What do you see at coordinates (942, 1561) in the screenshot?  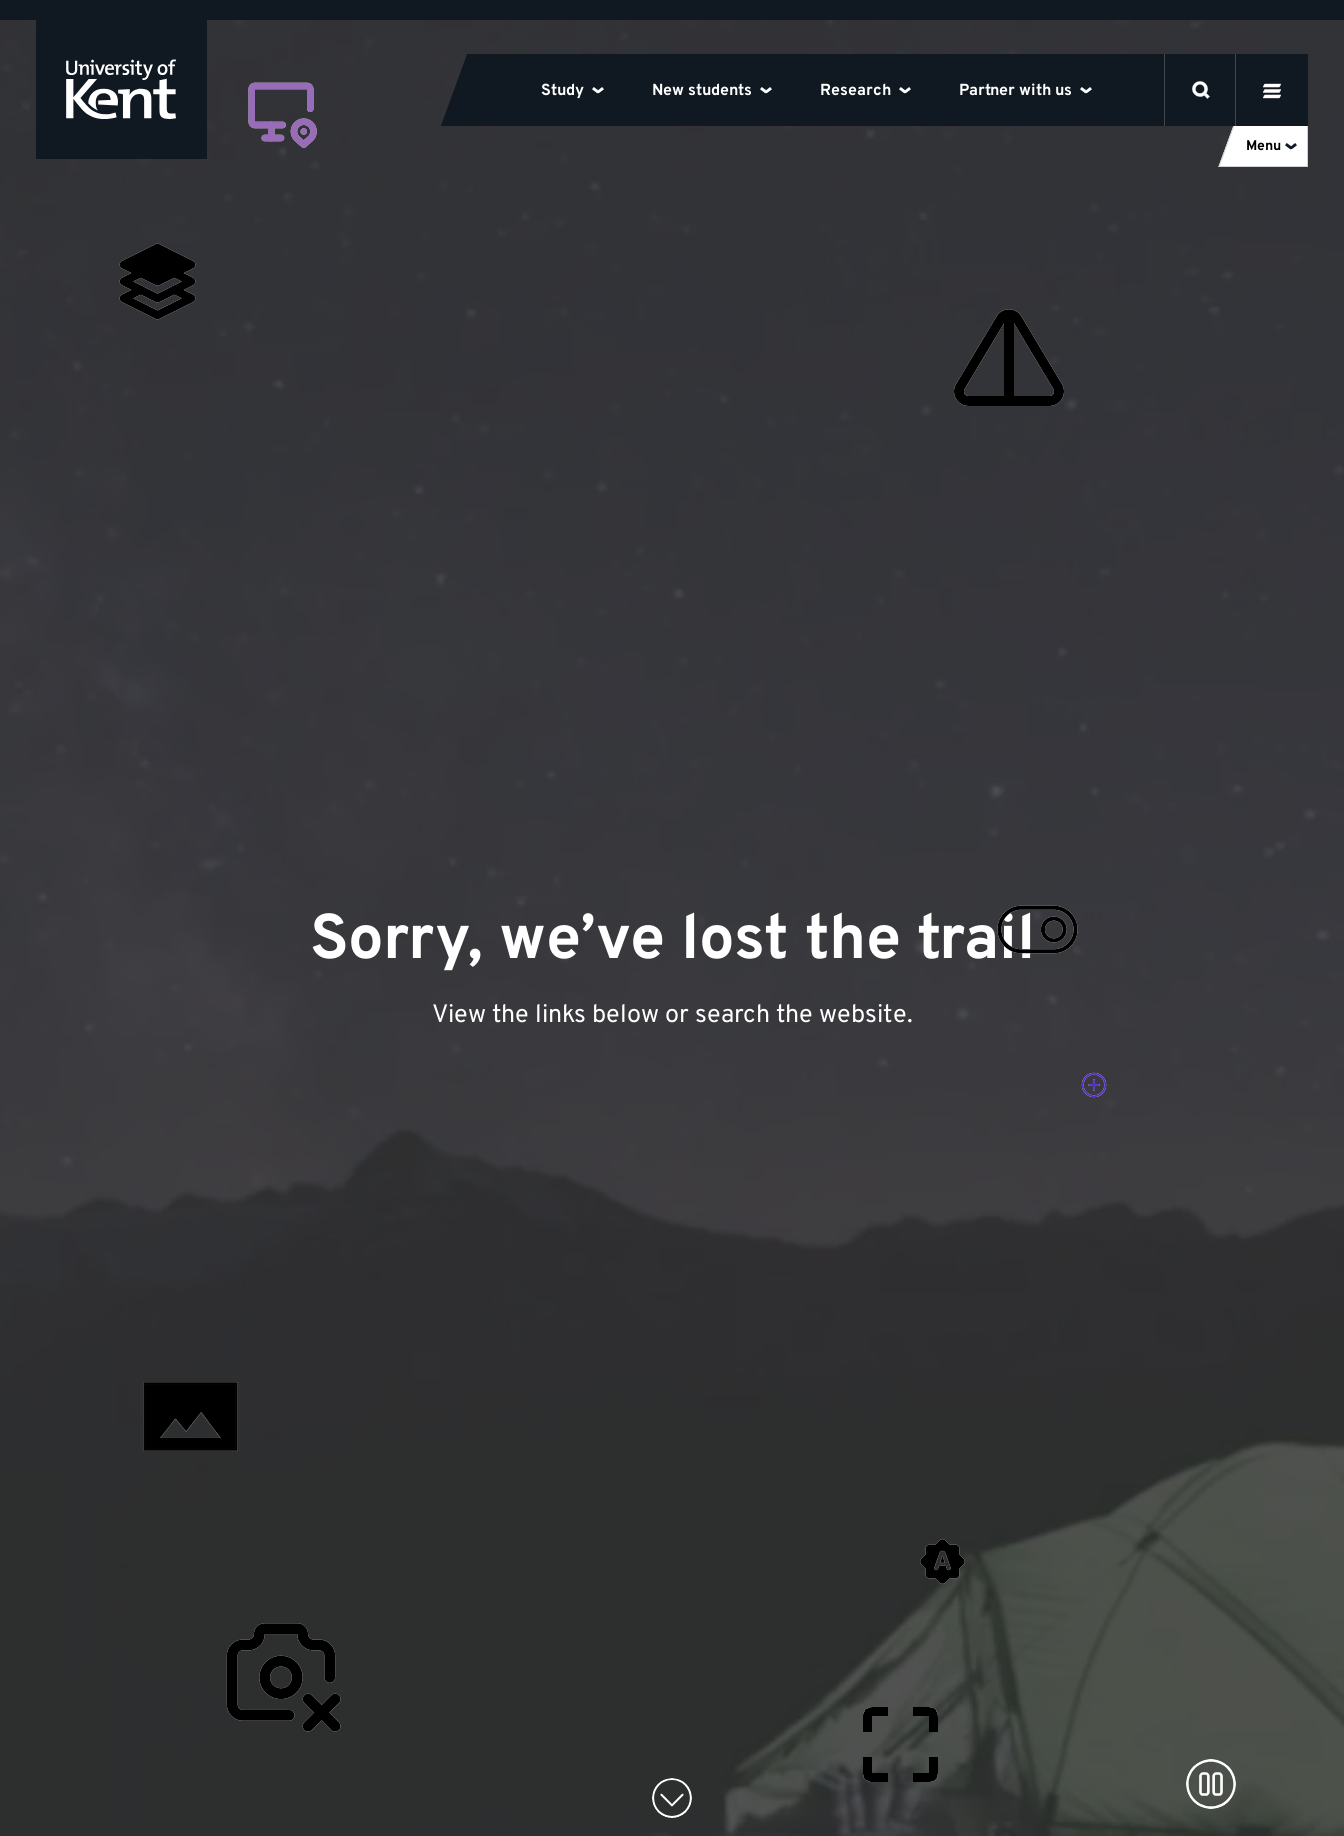 I see `enable automatic brightness adjustment` at bounding box center [942, 1561].